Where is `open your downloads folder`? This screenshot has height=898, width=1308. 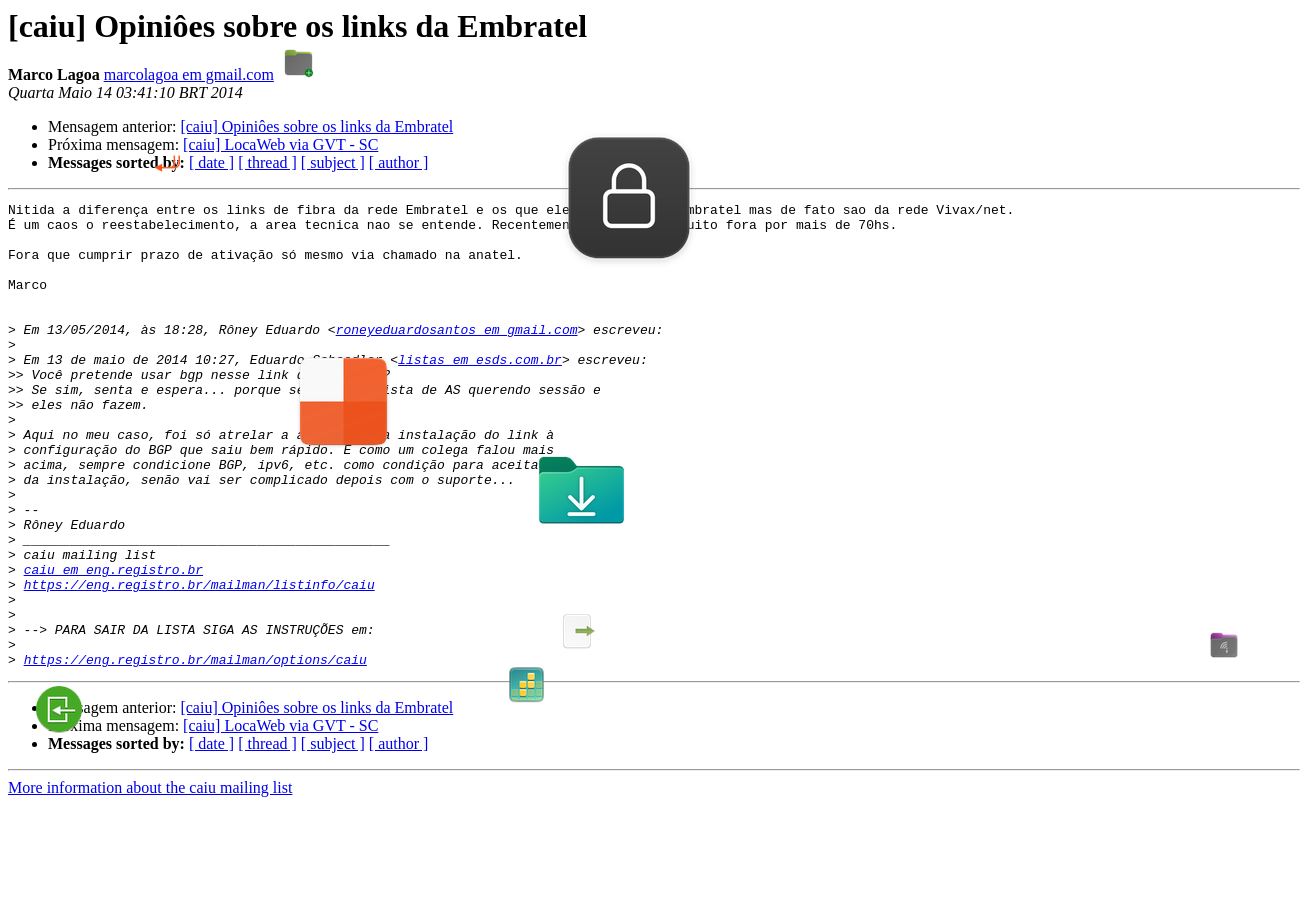 open your downloads folder is located at coordinates (581, 492).